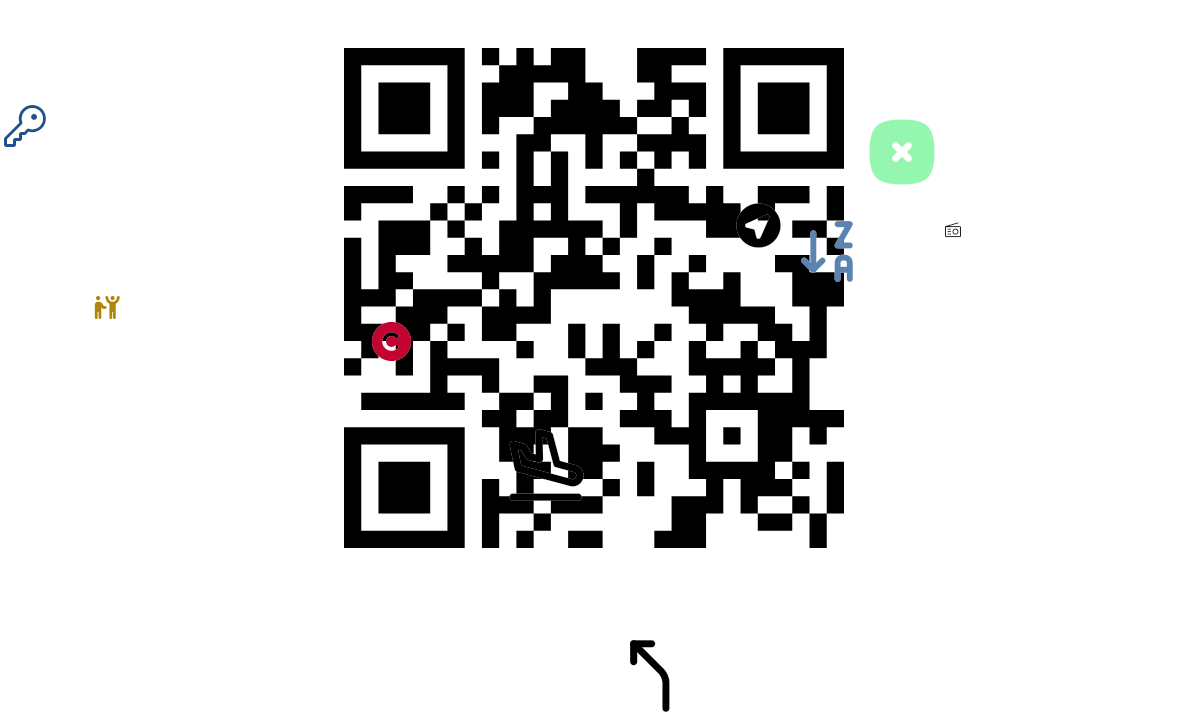 The width and height of the screenshot is (1188, 720). I want to click on access security or authentication settings, so click(25, 126).